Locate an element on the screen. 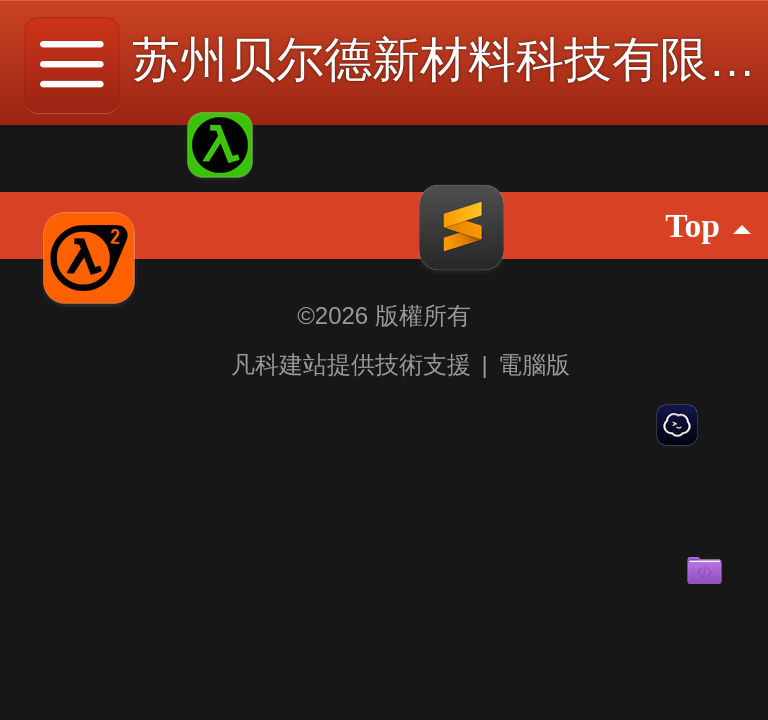 The width and height of the screenshot is (768, 720). open your code projects folder is located at coordinates (704, 570).